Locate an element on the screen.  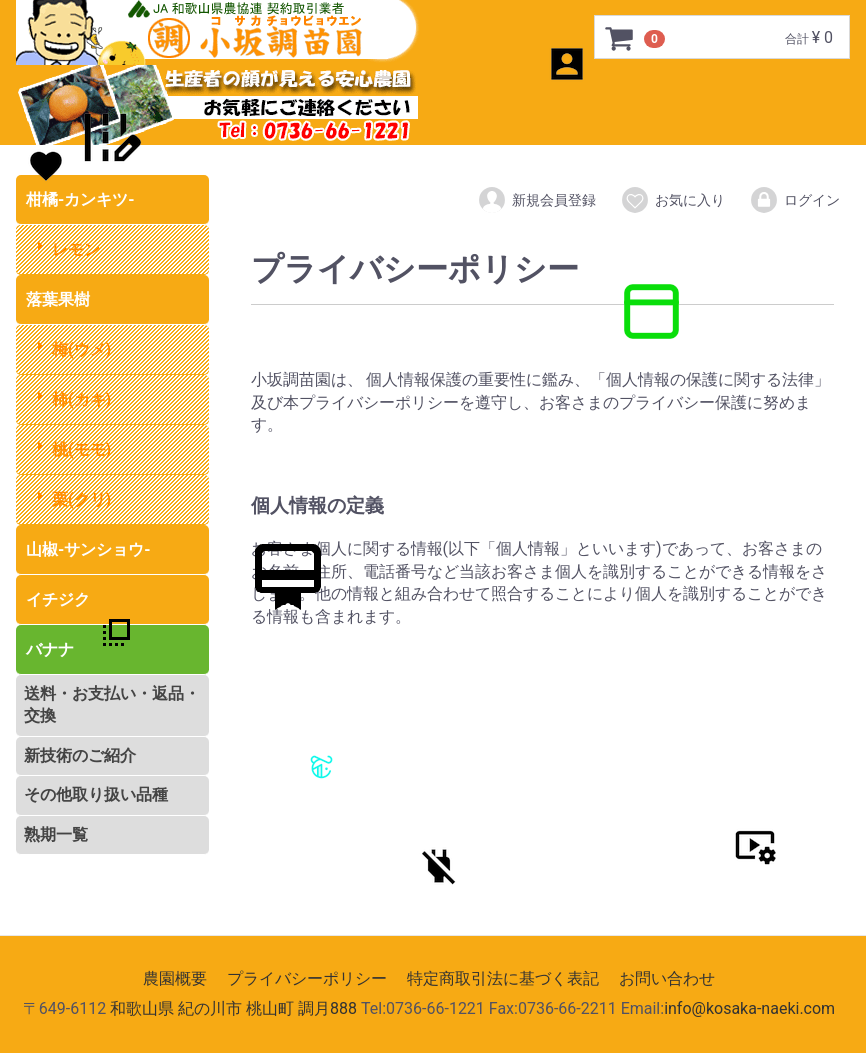
access video playback settings is located at coordinates (755, 845).